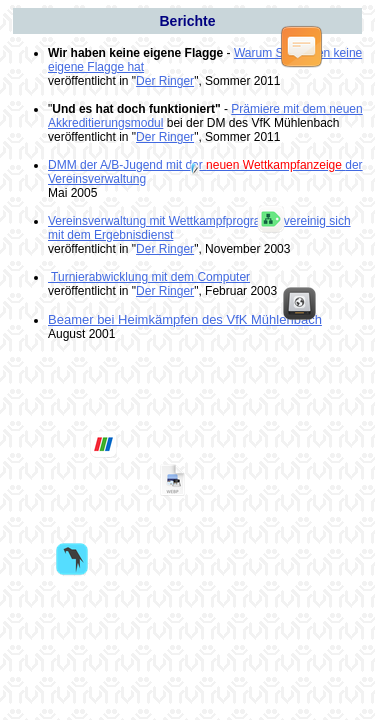 This screenshot has width=375, height=720. I want to click on open What IP network utility app, so click(271, 219).